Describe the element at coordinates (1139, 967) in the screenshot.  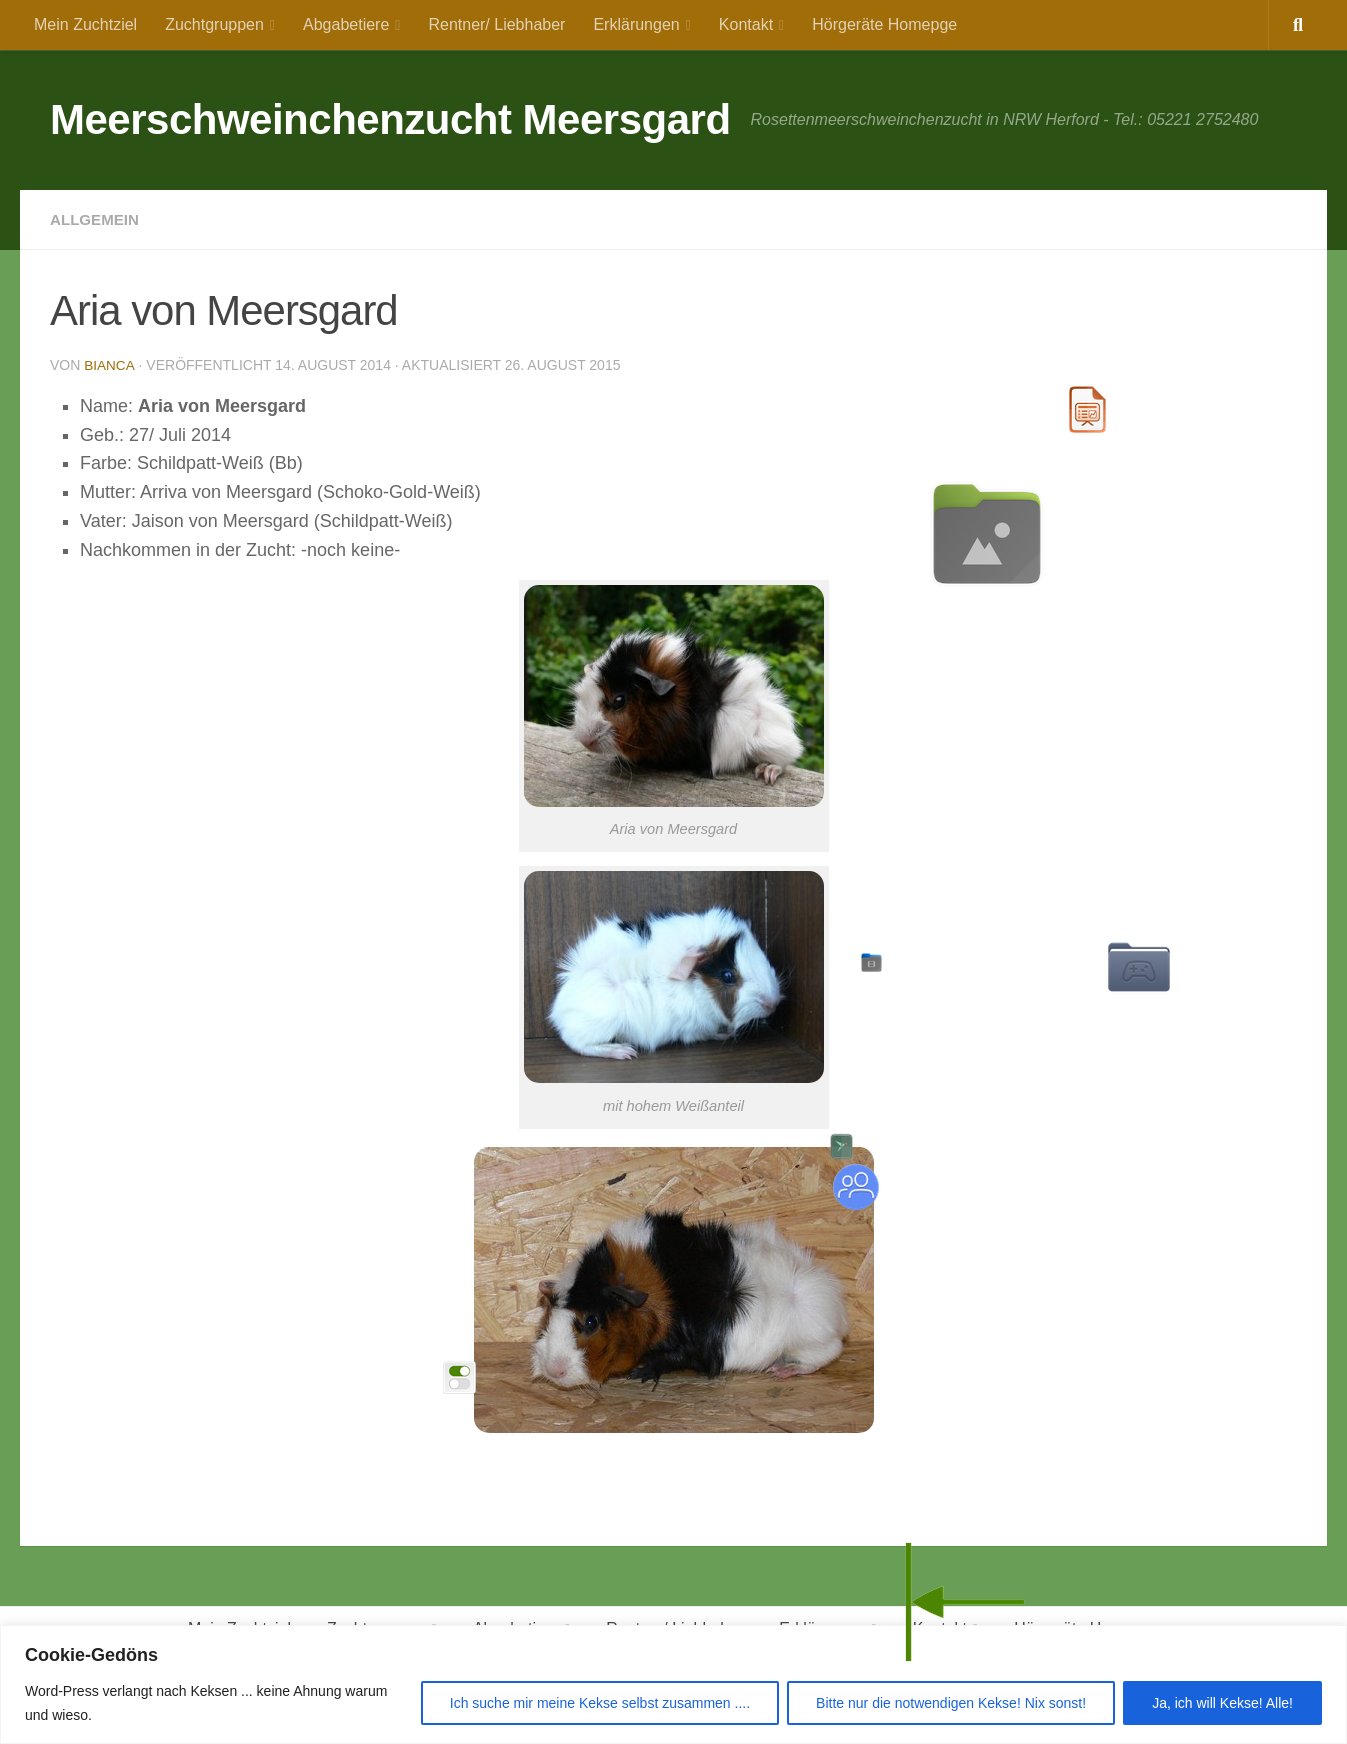
I see `open your games folder` at that location.